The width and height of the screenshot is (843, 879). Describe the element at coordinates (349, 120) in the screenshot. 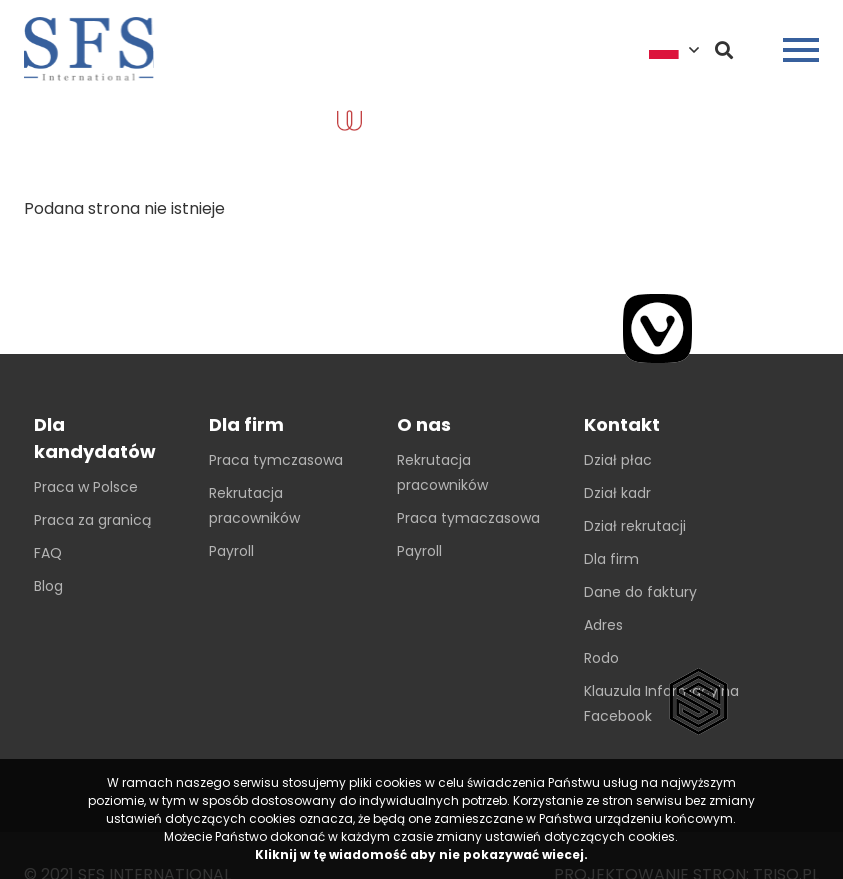

I see `open wire messaging app` at that location.